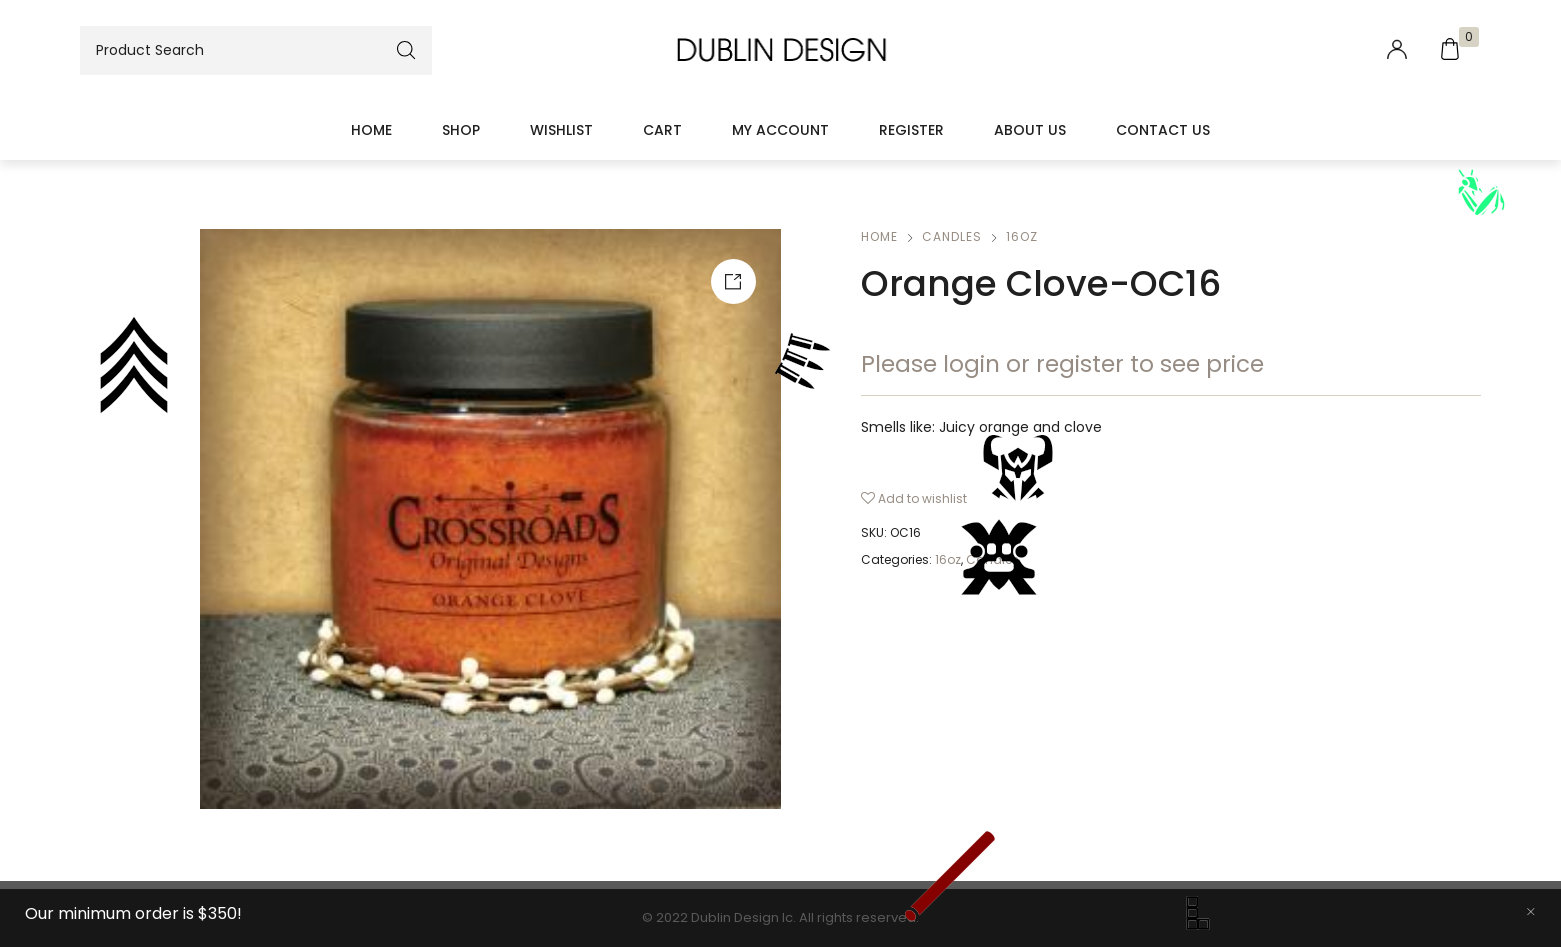  I want to click on place a straight pipe segment, so click(950, 876).